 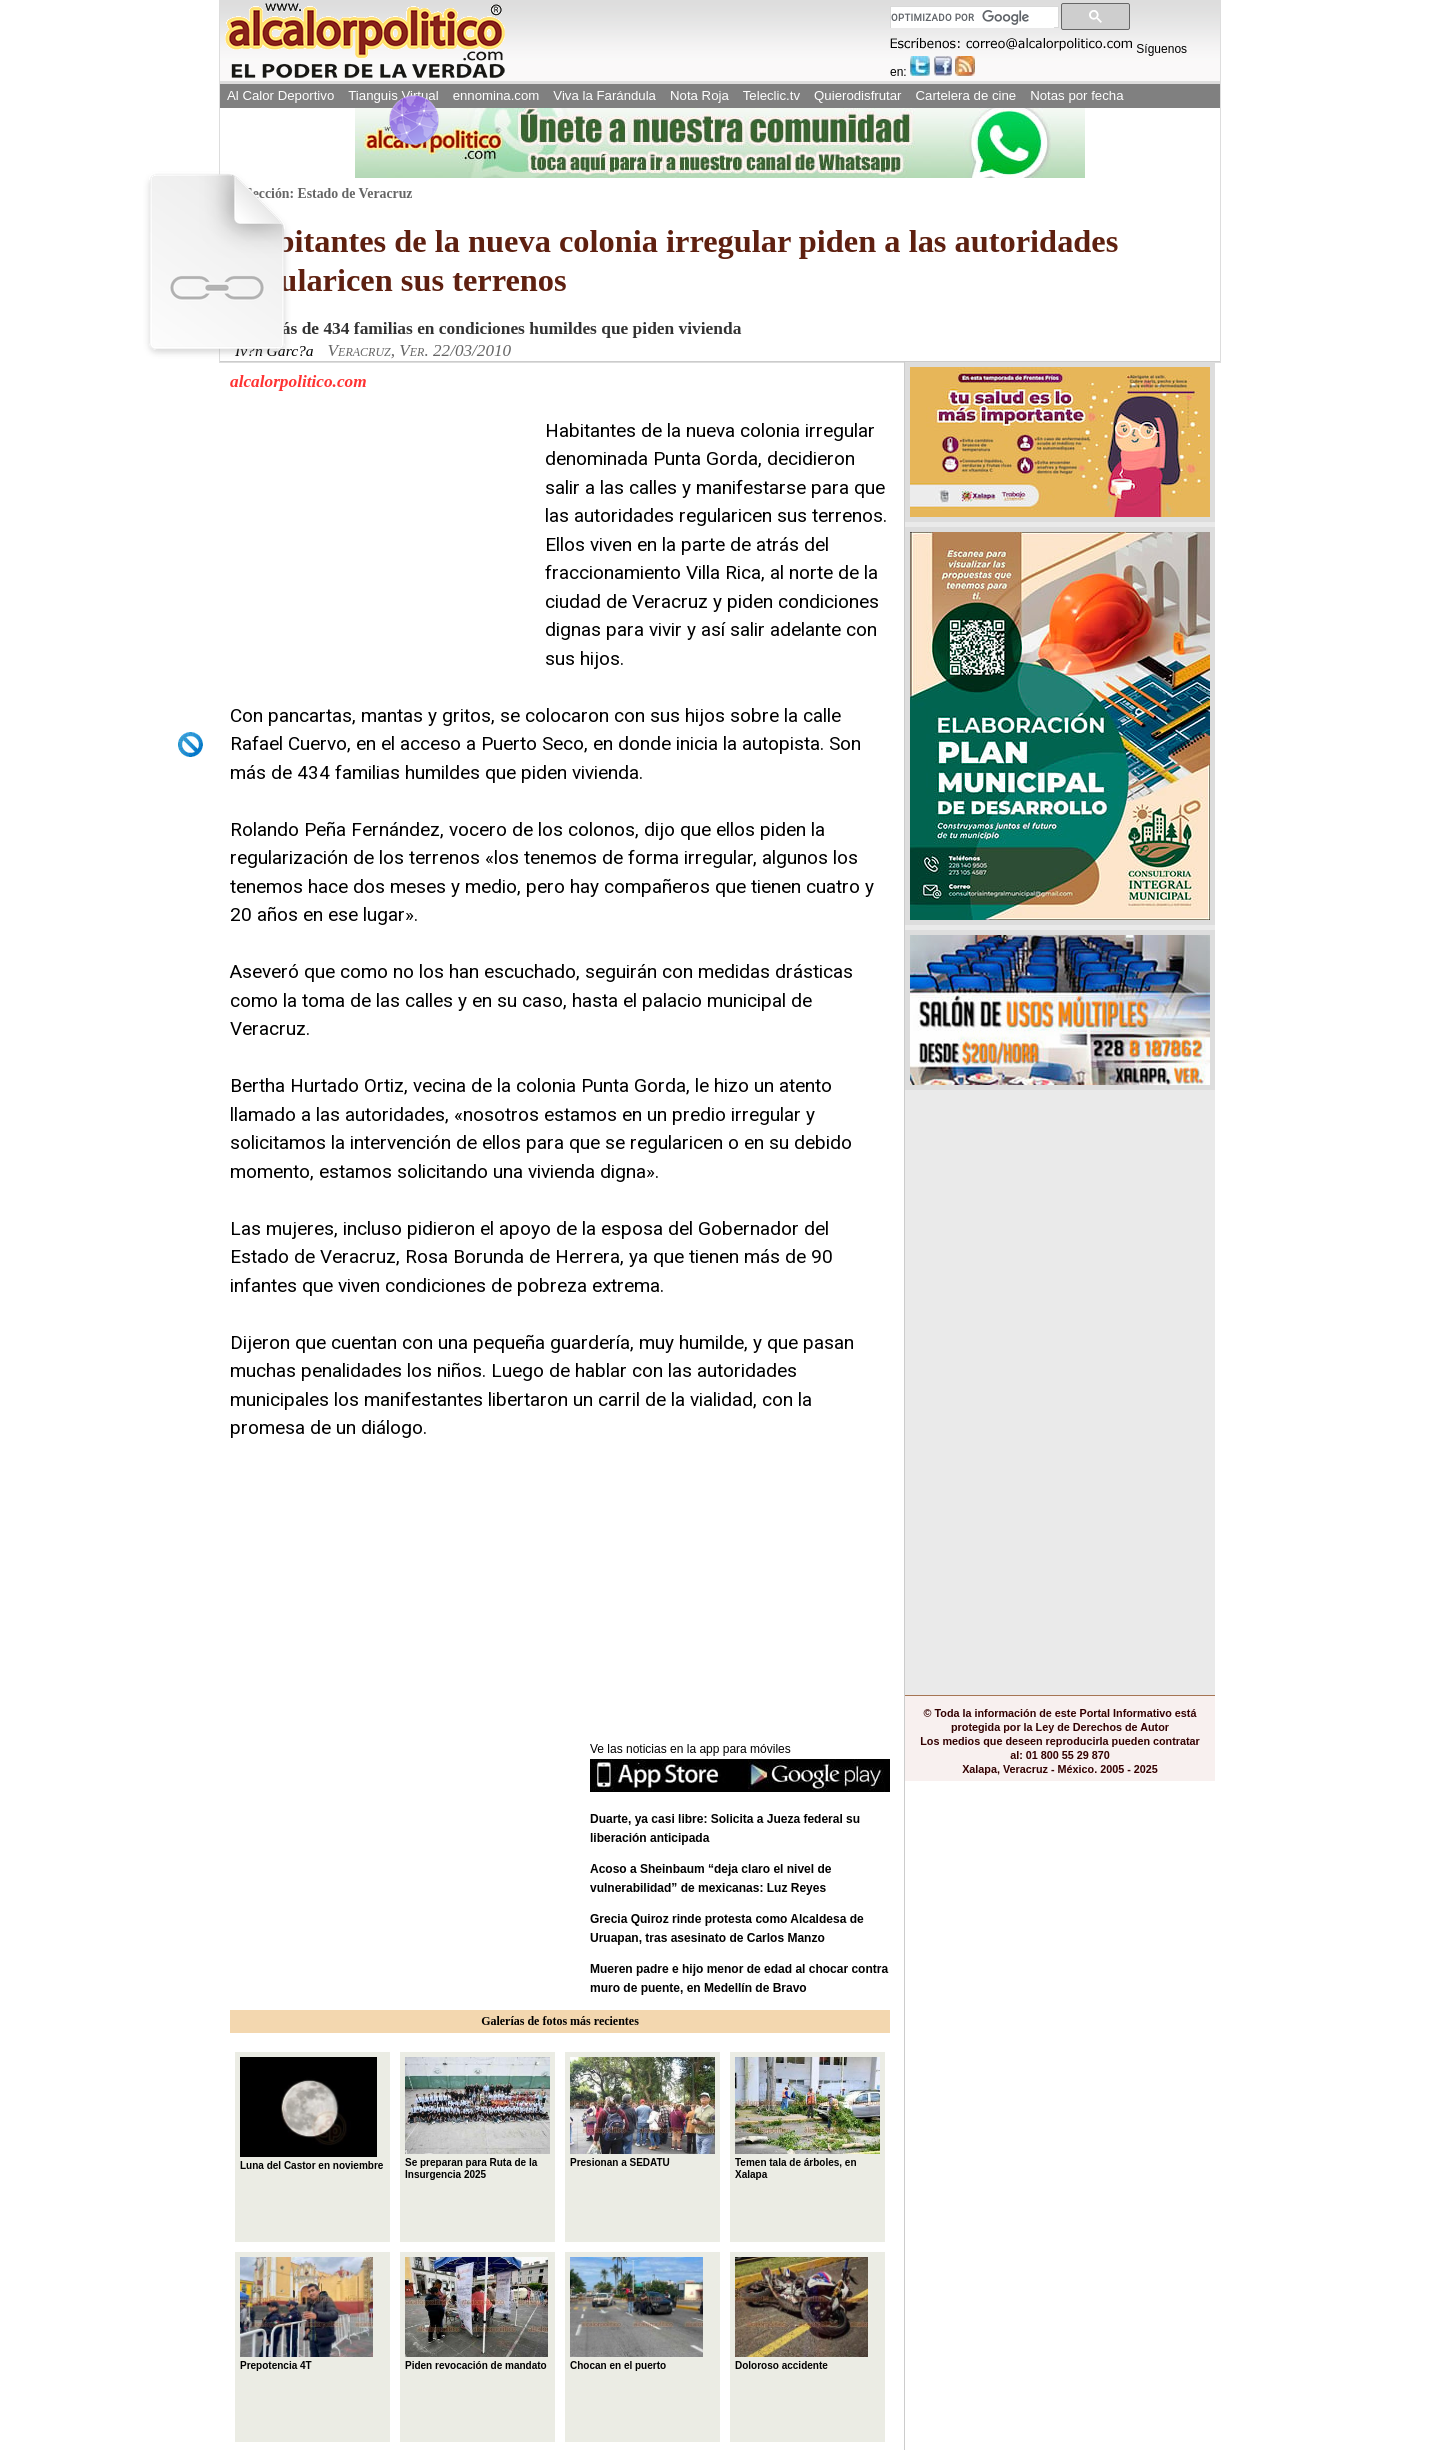 What do you see at coordinates (190, 744) in the screenshot?
I see `indicates access denied or permission blocked` at bounding box center [190, 744].